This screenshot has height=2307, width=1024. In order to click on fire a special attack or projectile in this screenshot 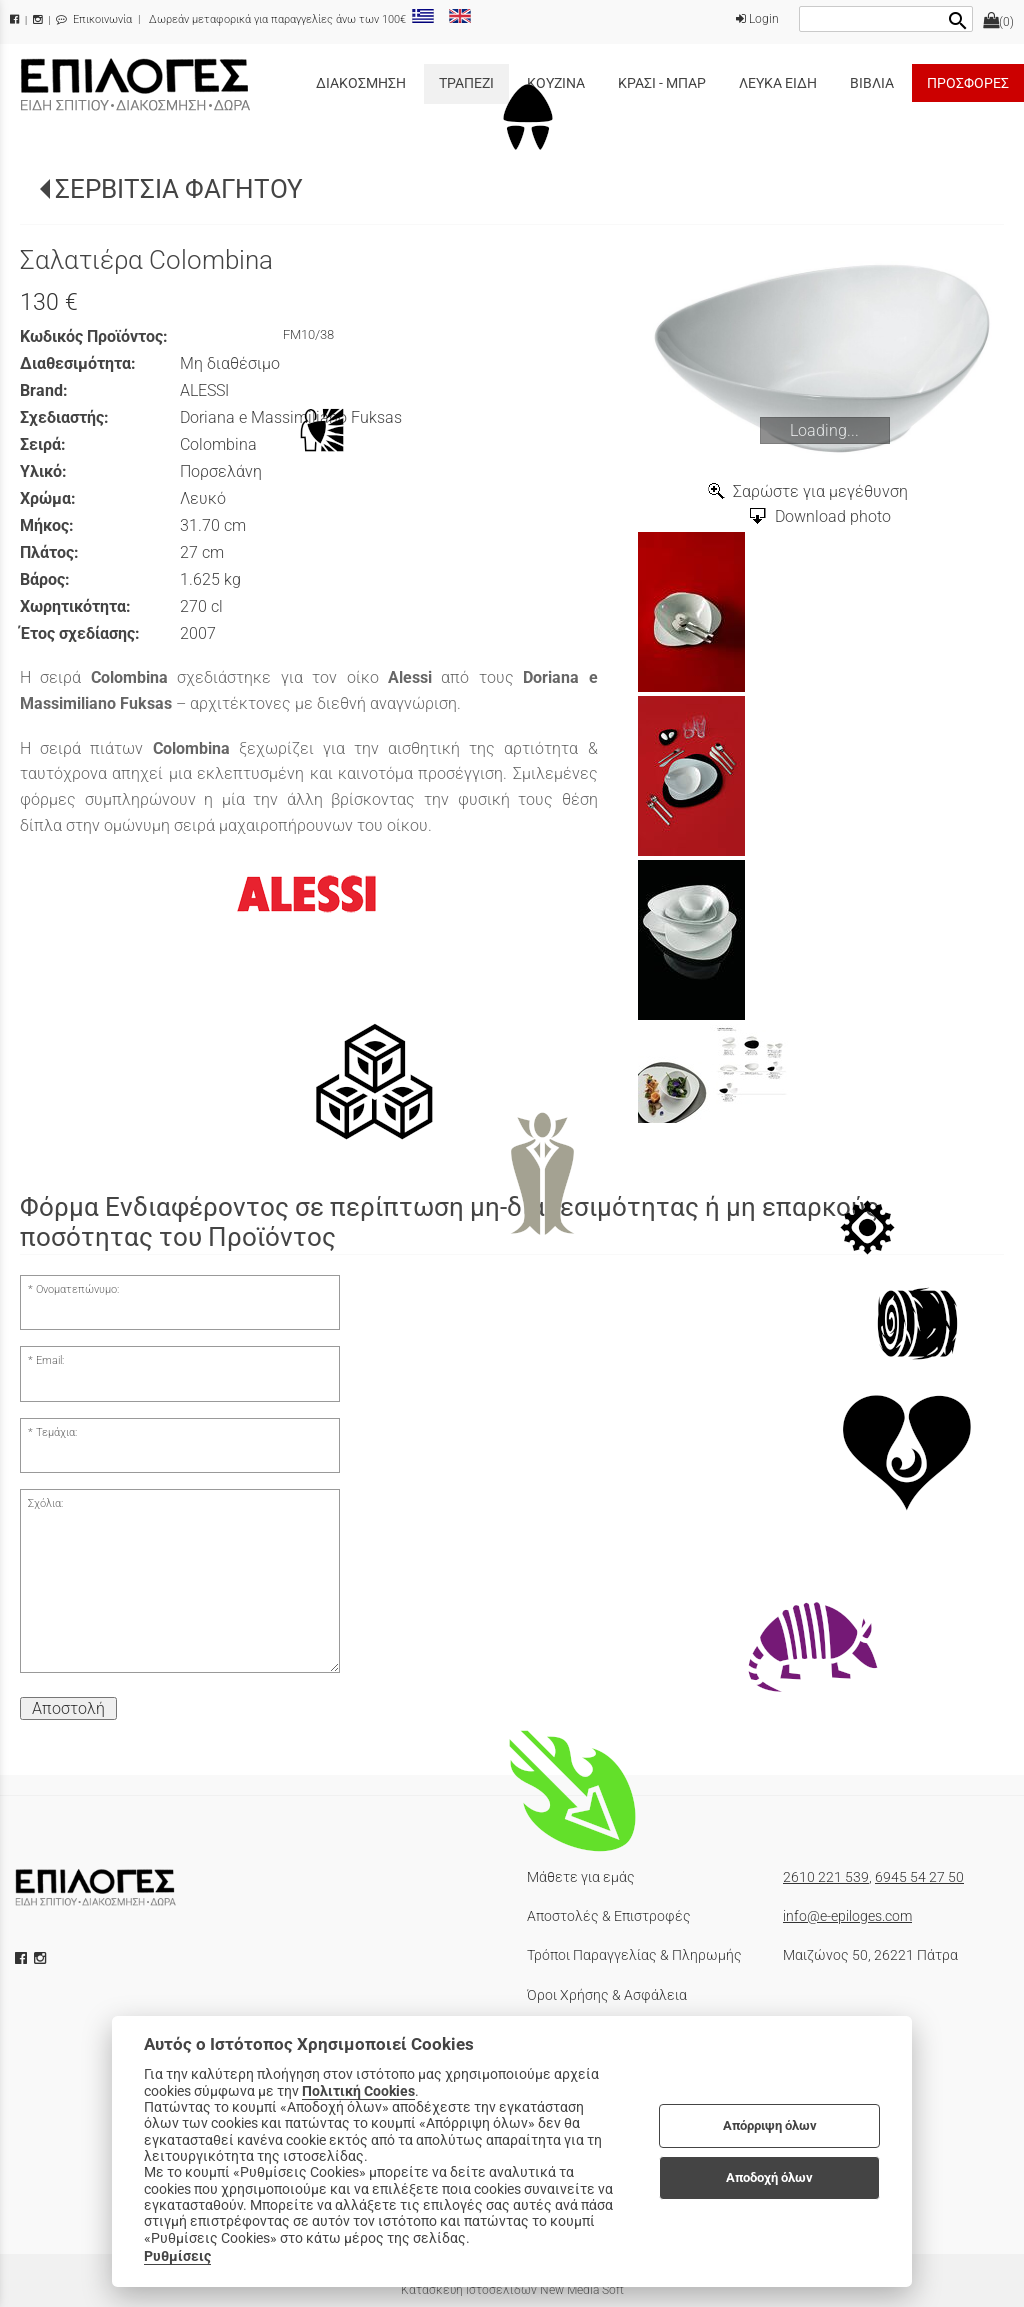, I will do `click(574, 1794)`.